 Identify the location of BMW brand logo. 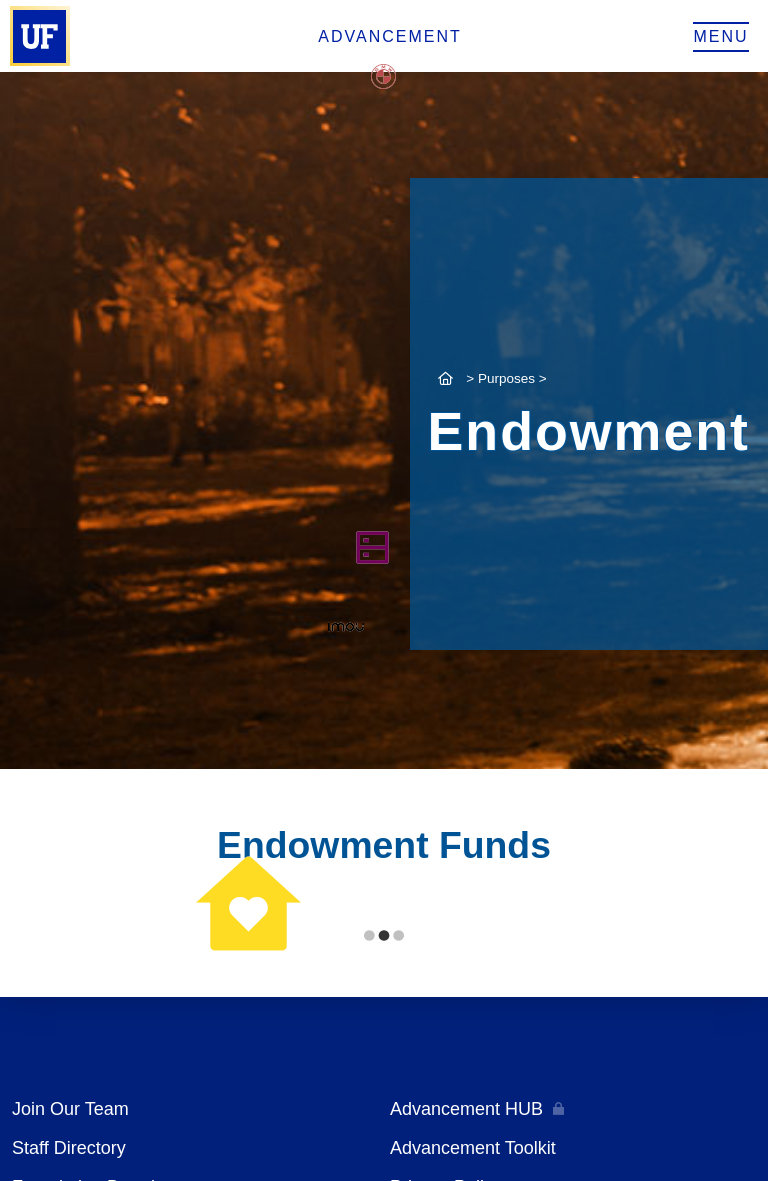
(383, 76).